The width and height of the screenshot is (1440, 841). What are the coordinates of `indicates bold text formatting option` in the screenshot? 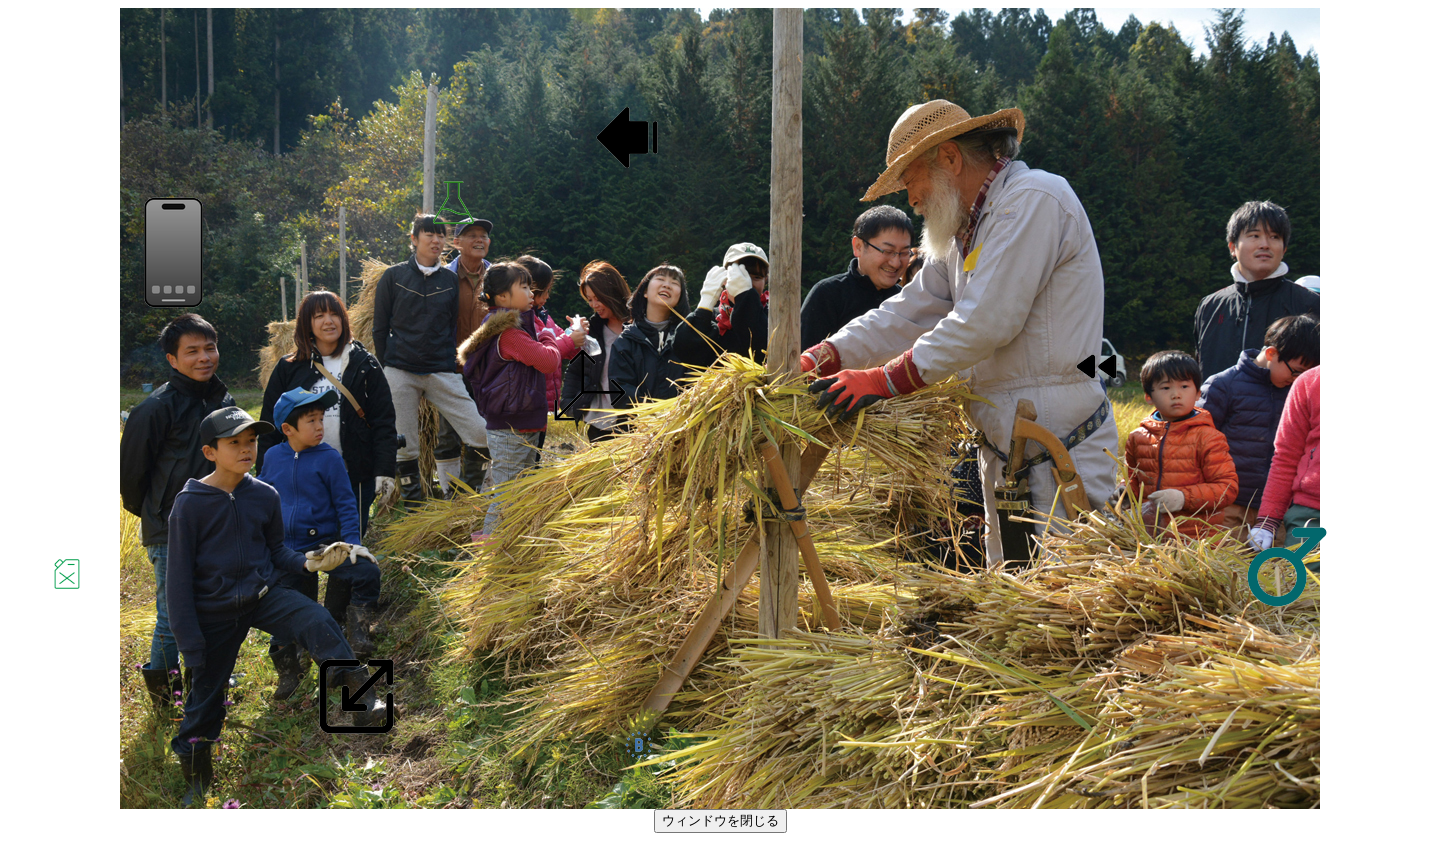 It's located at (639, 745).